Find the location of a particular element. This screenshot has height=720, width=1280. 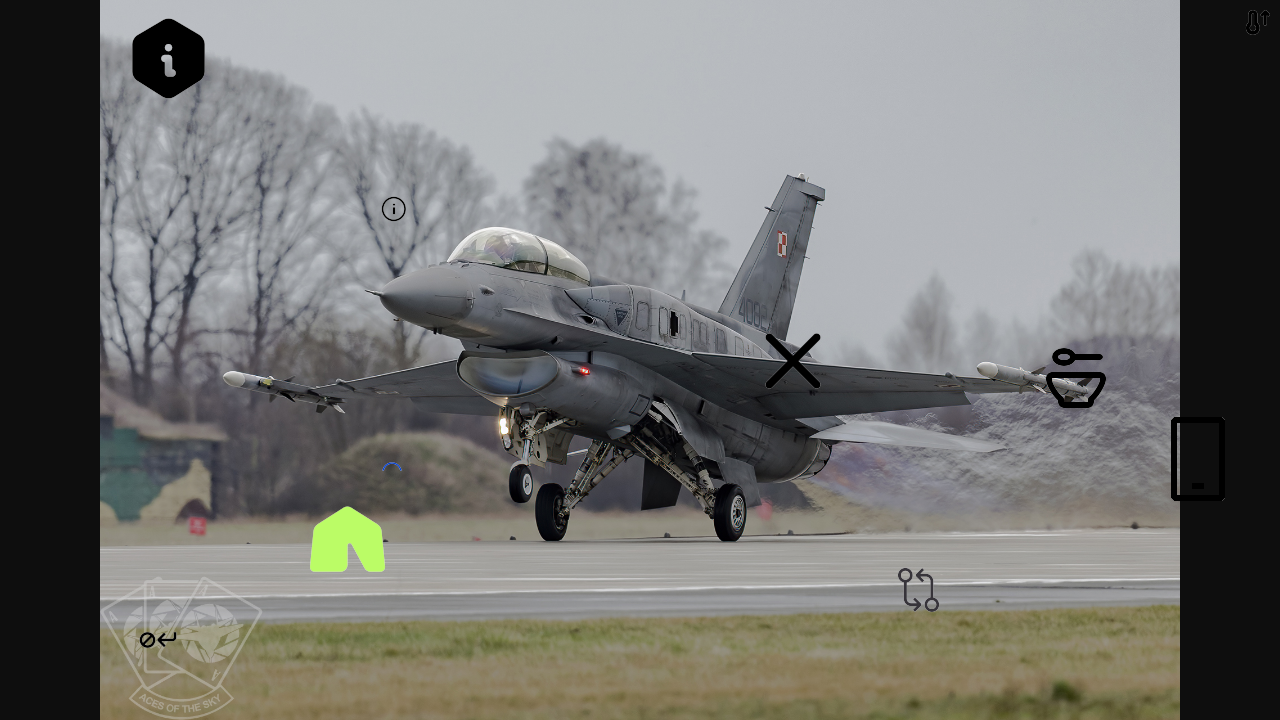

close the current window or dialog is located at coordinates (793, 361).